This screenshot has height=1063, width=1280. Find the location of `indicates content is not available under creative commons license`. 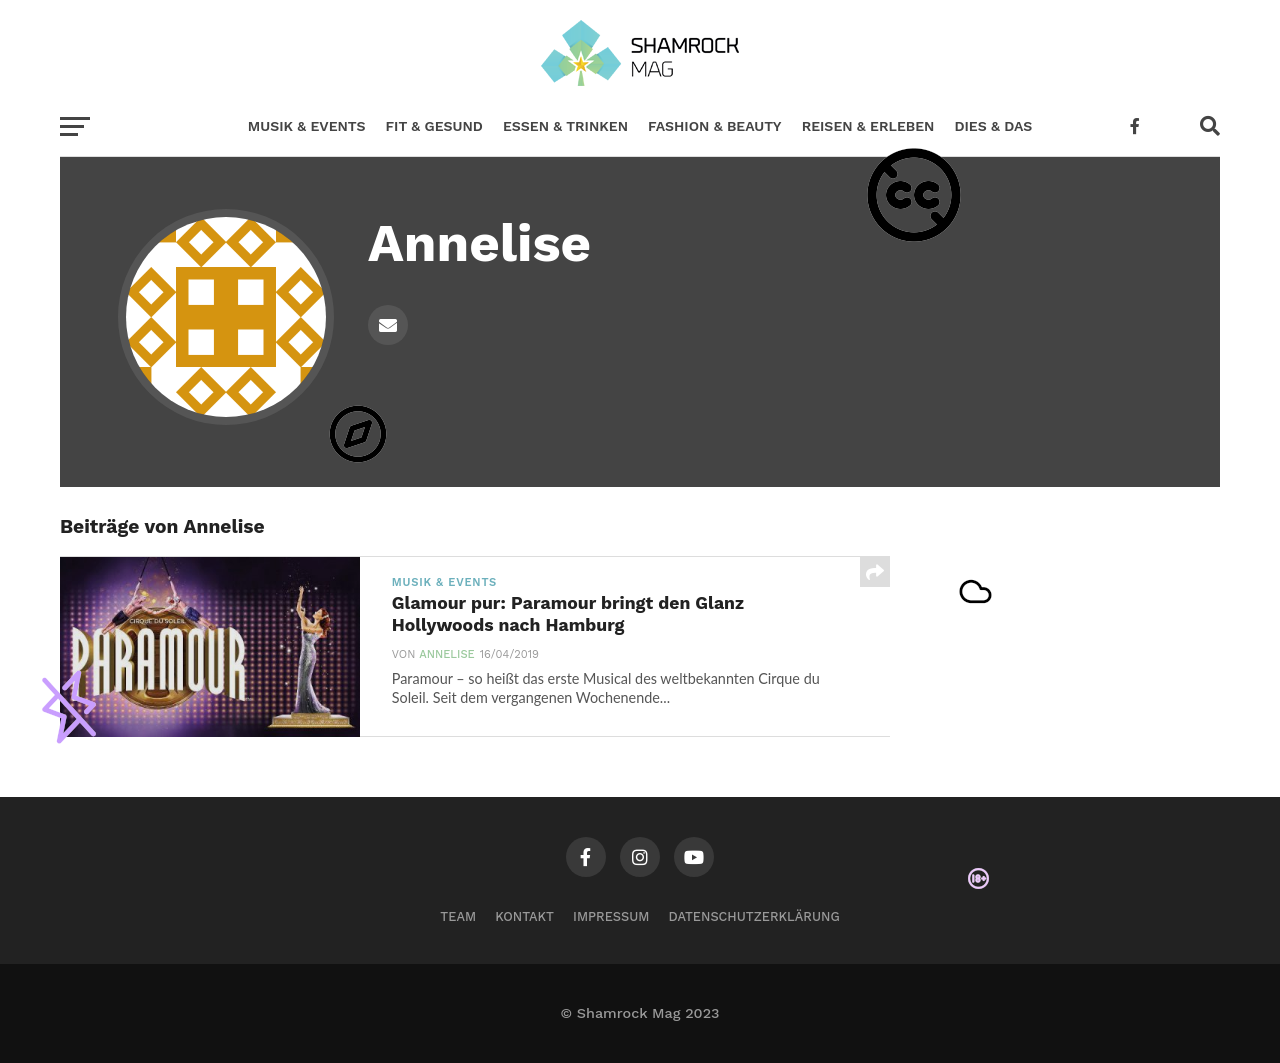

indicates content is not available under creative commons license is located at coordinates (914, 195).